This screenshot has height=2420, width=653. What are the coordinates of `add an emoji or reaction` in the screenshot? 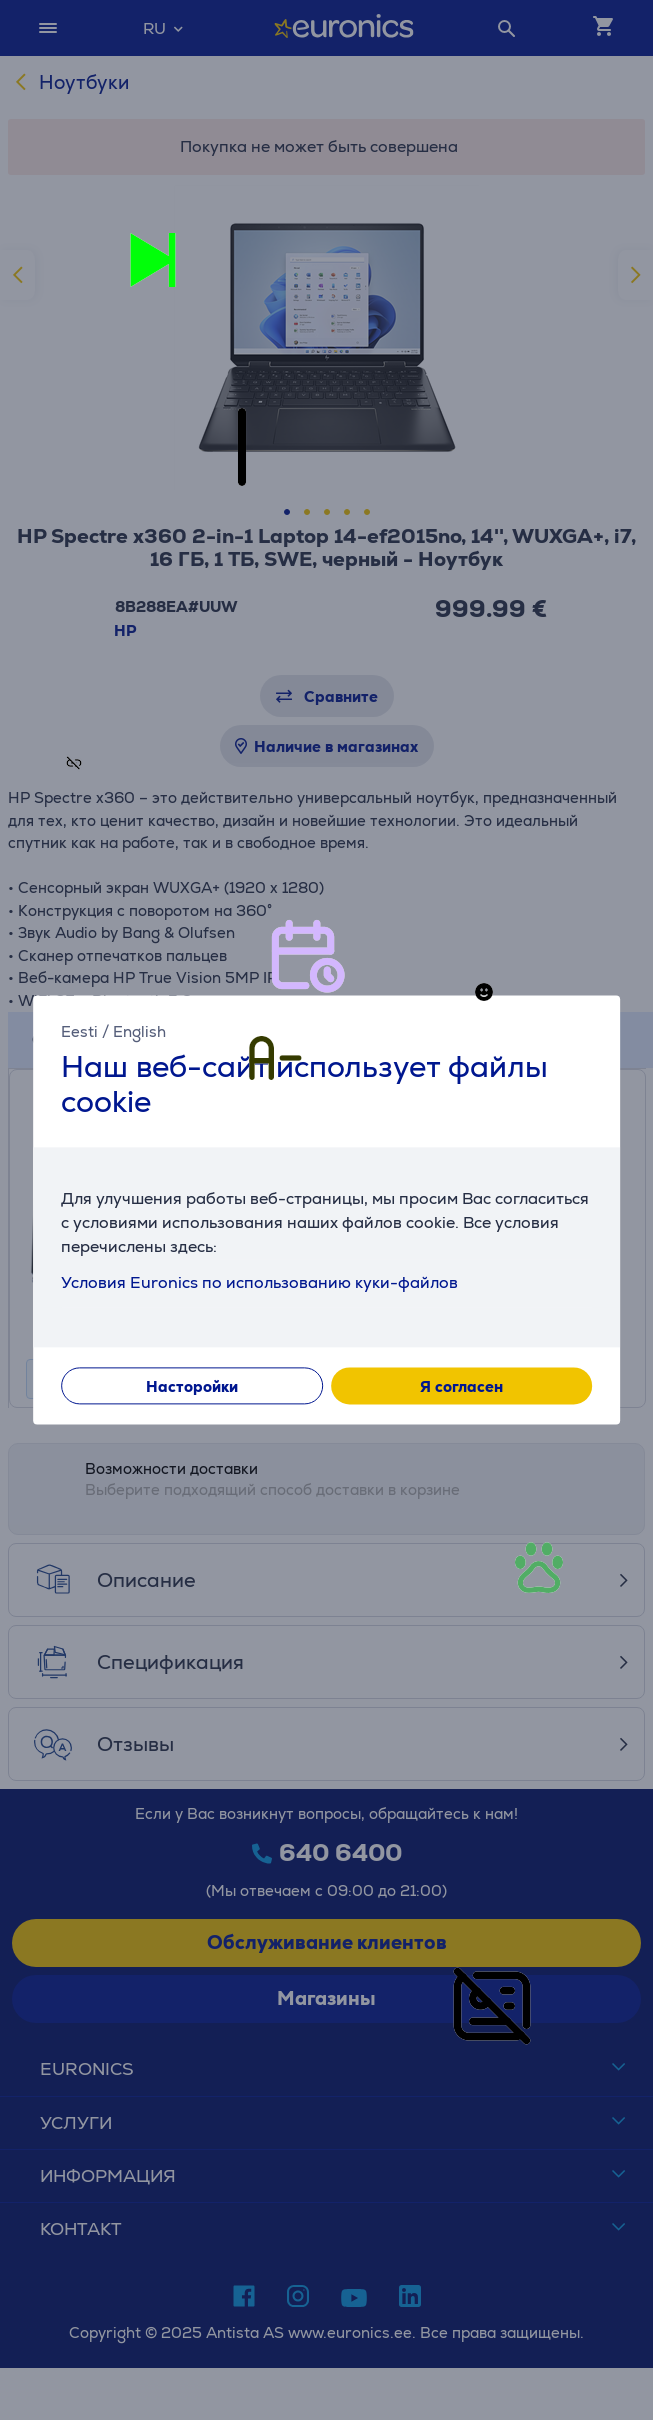 It's located at (484, 992).